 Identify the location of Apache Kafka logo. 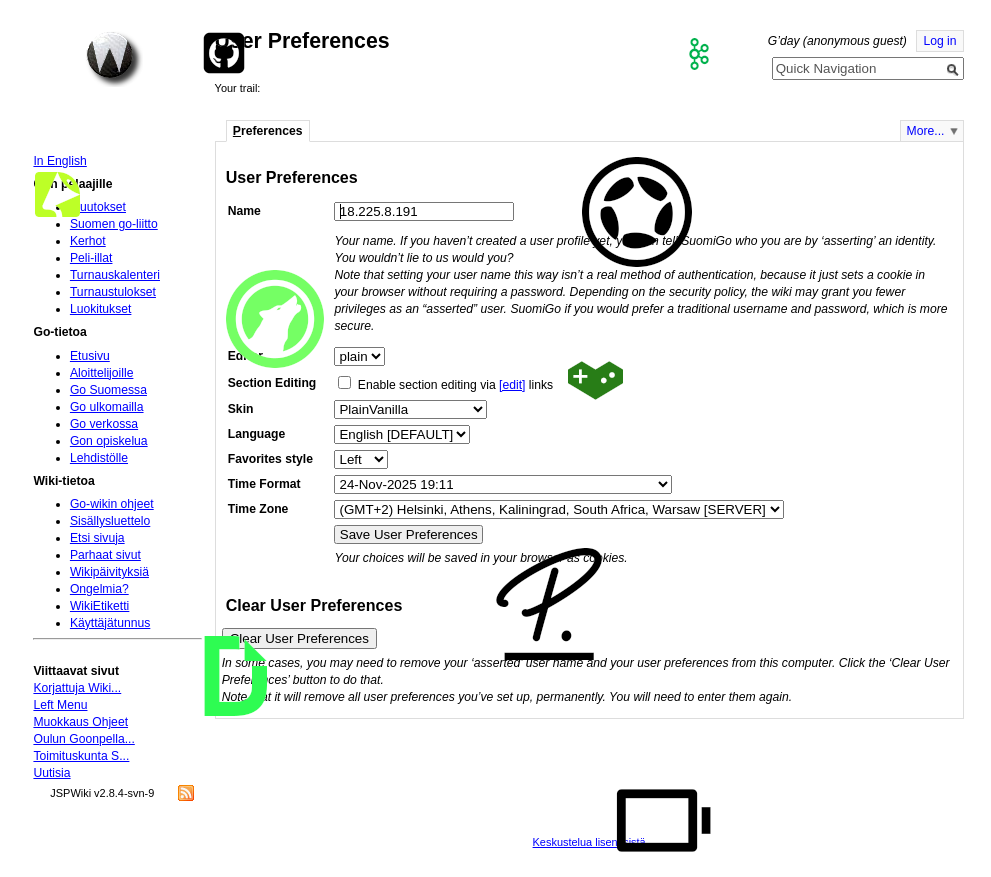
(699, 54).